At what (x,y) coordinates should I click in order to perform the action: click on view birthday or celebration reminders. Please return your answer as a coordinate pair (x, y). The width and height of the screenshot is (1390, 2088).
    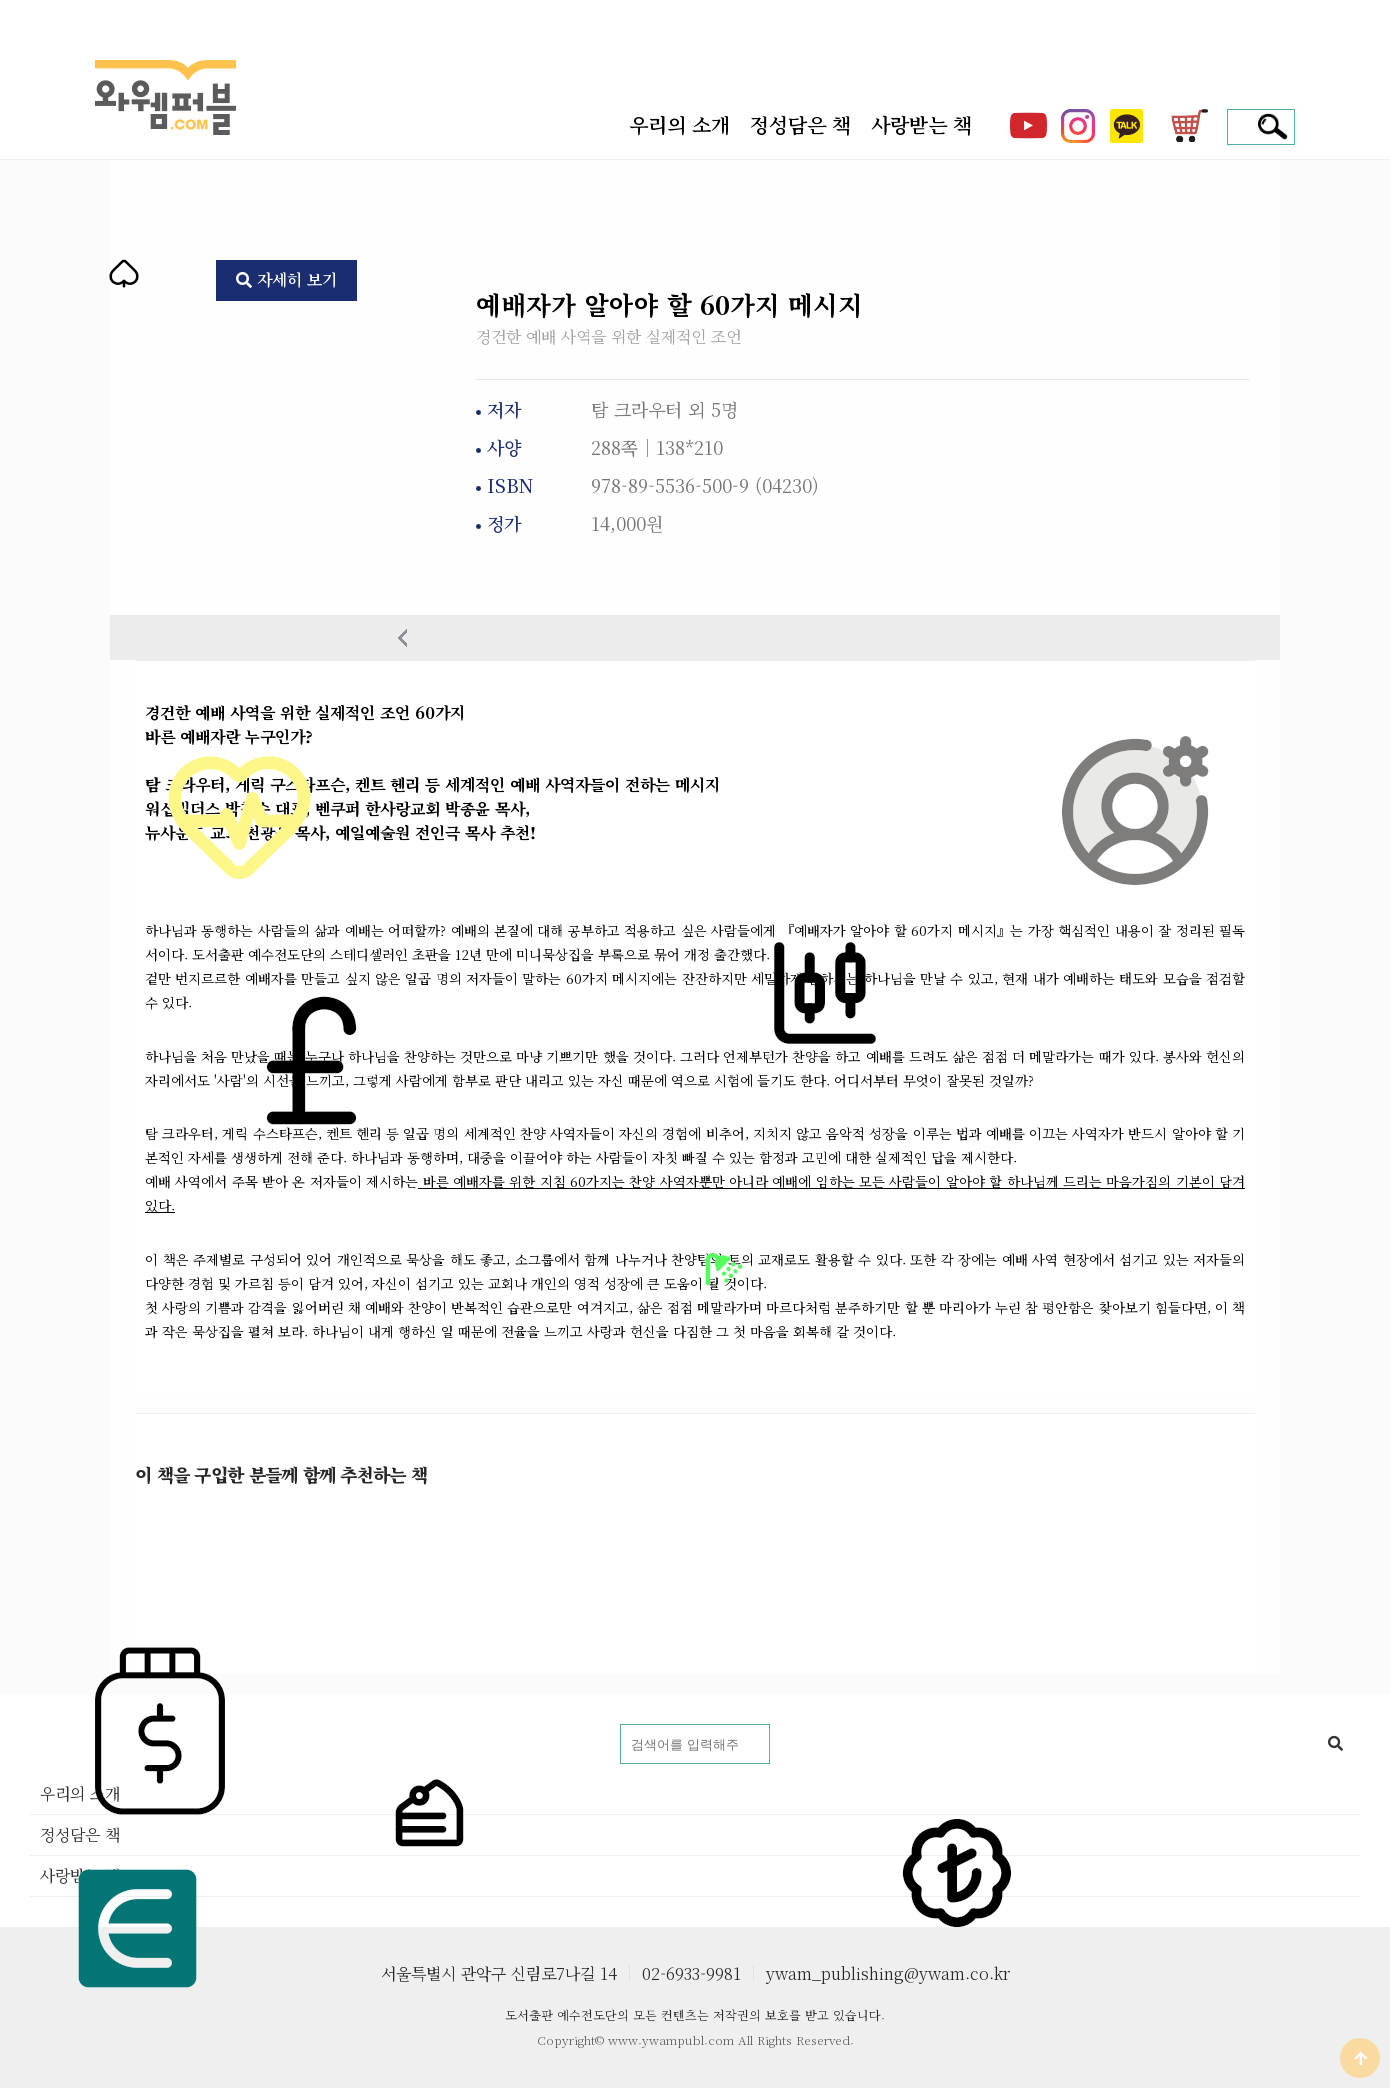
    Looking at the image, I should click on (429, 1812).